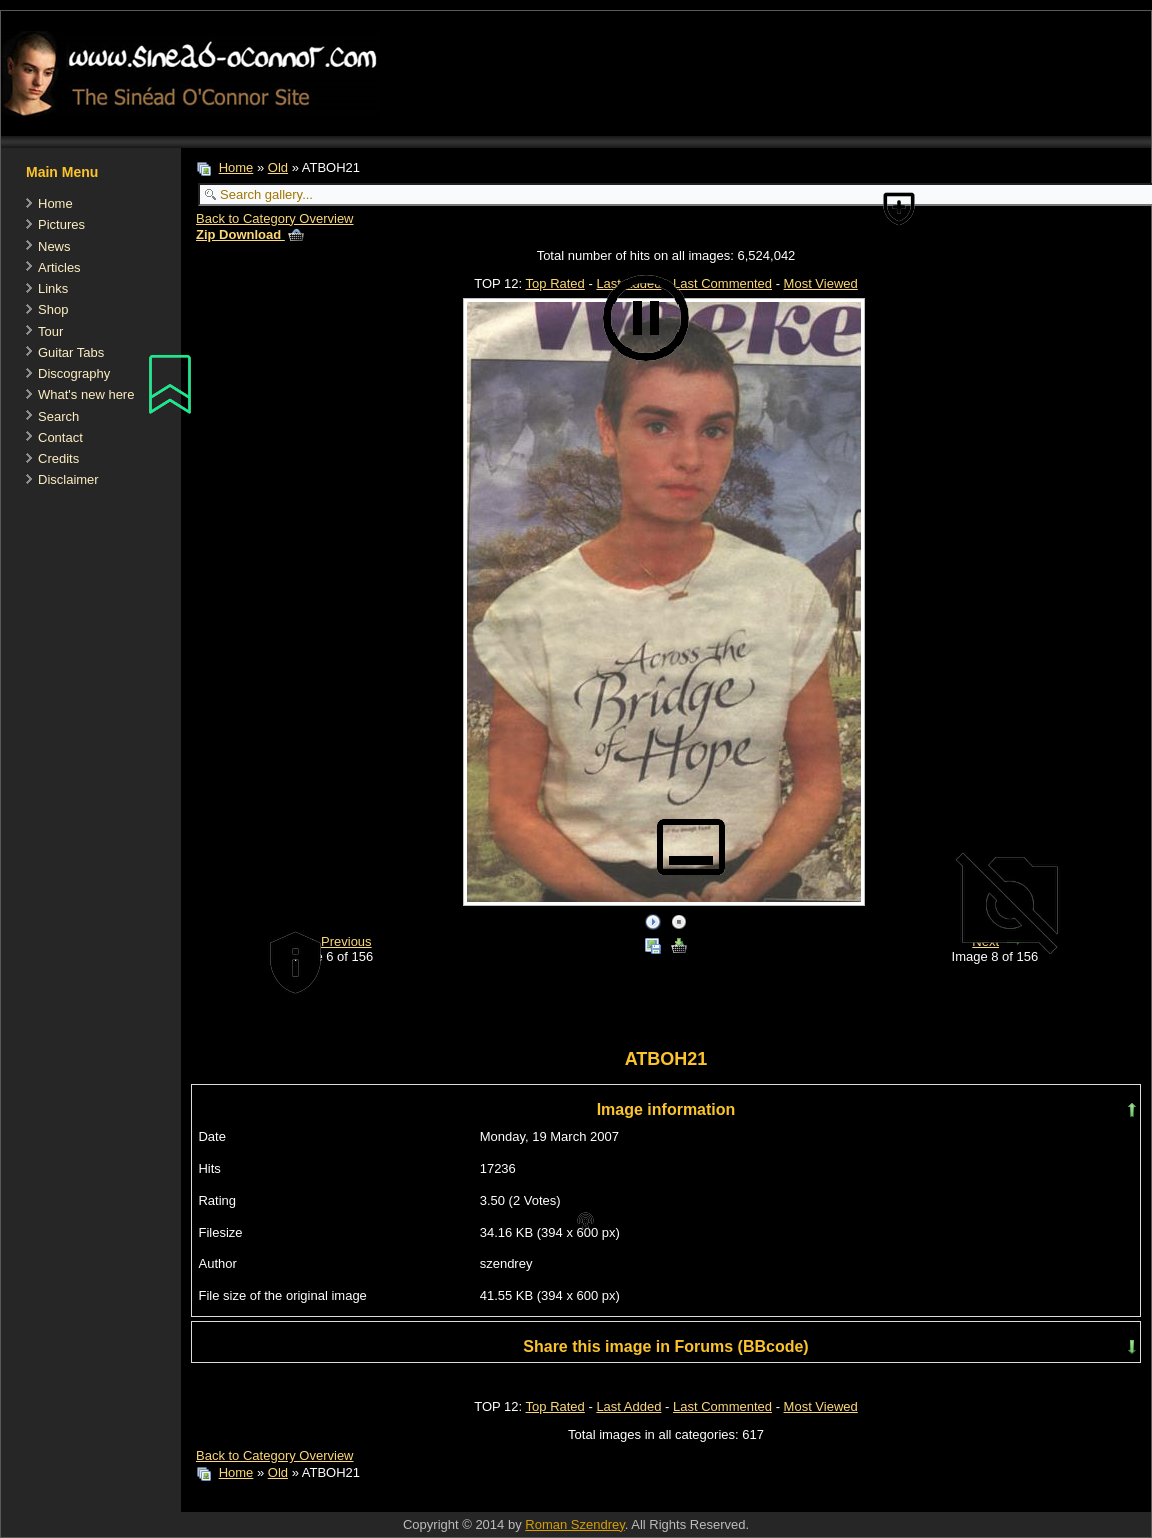  Describe the element at coordinates (1010, 900) in the screenshot. I see `photography not allowed in this area` at that location.